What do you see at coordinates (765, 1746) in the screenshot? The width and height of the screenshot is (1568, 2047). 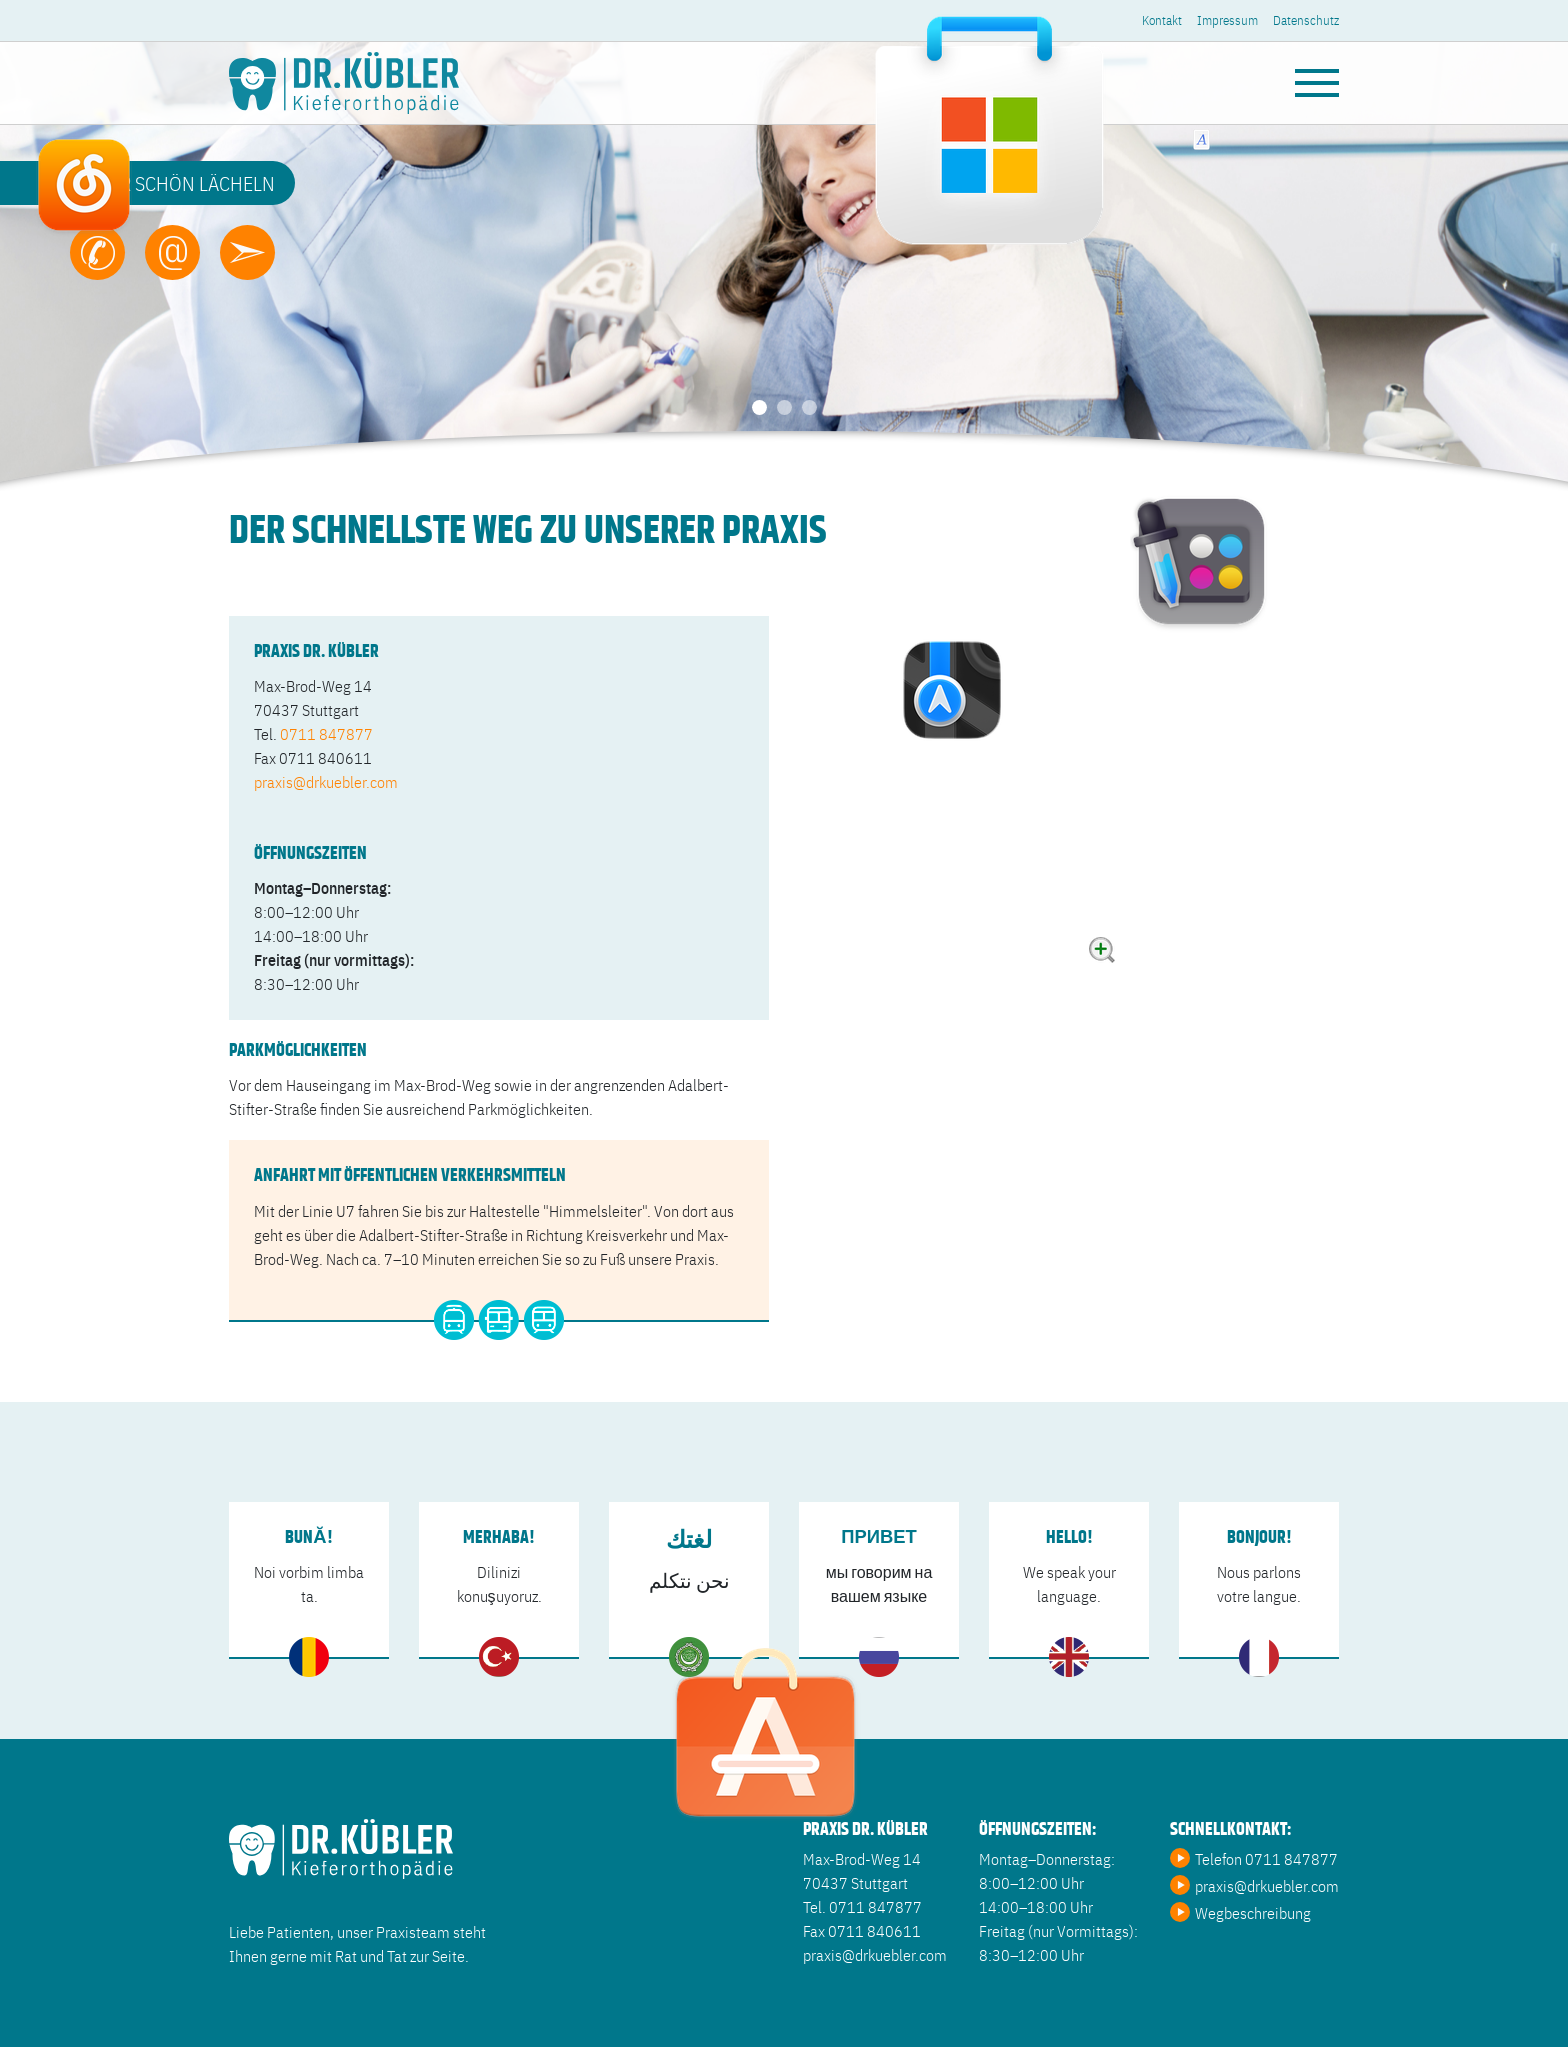 I see `open the software center to browse and install applications` at bounding box center [765, 1746].